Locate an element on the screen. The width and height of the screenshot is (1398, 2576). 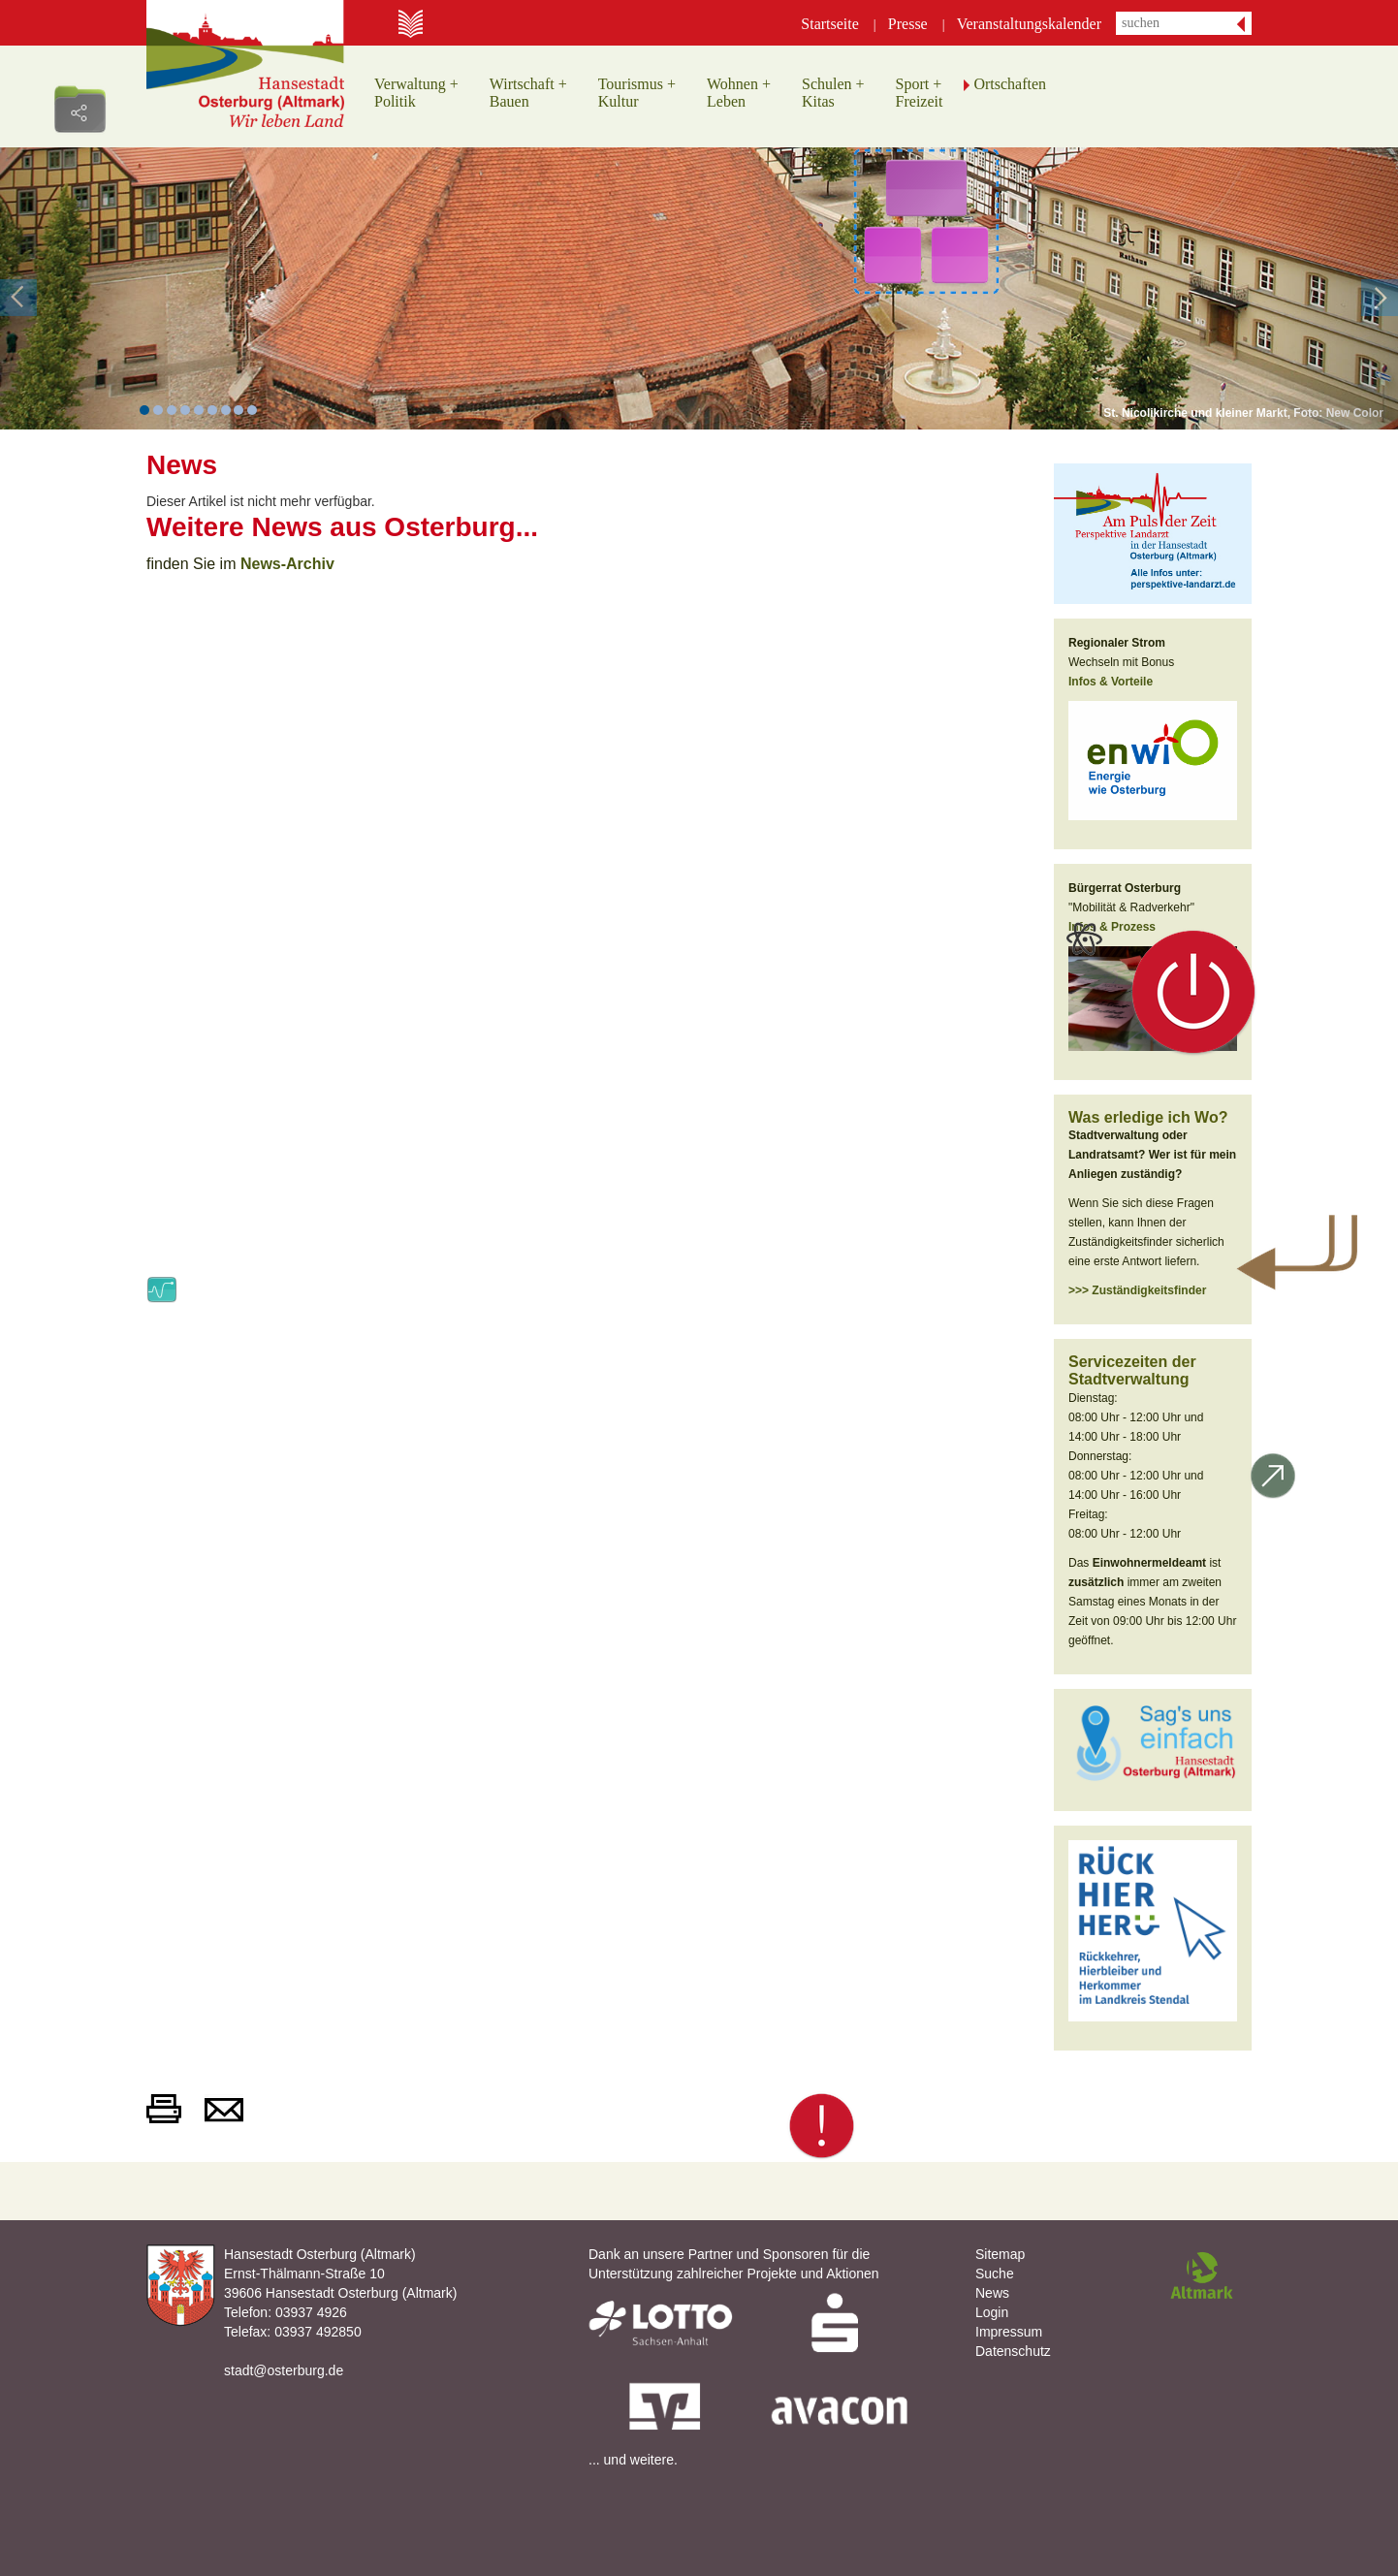
indicates important or high-priority item is located at coordinates (821, 2125).